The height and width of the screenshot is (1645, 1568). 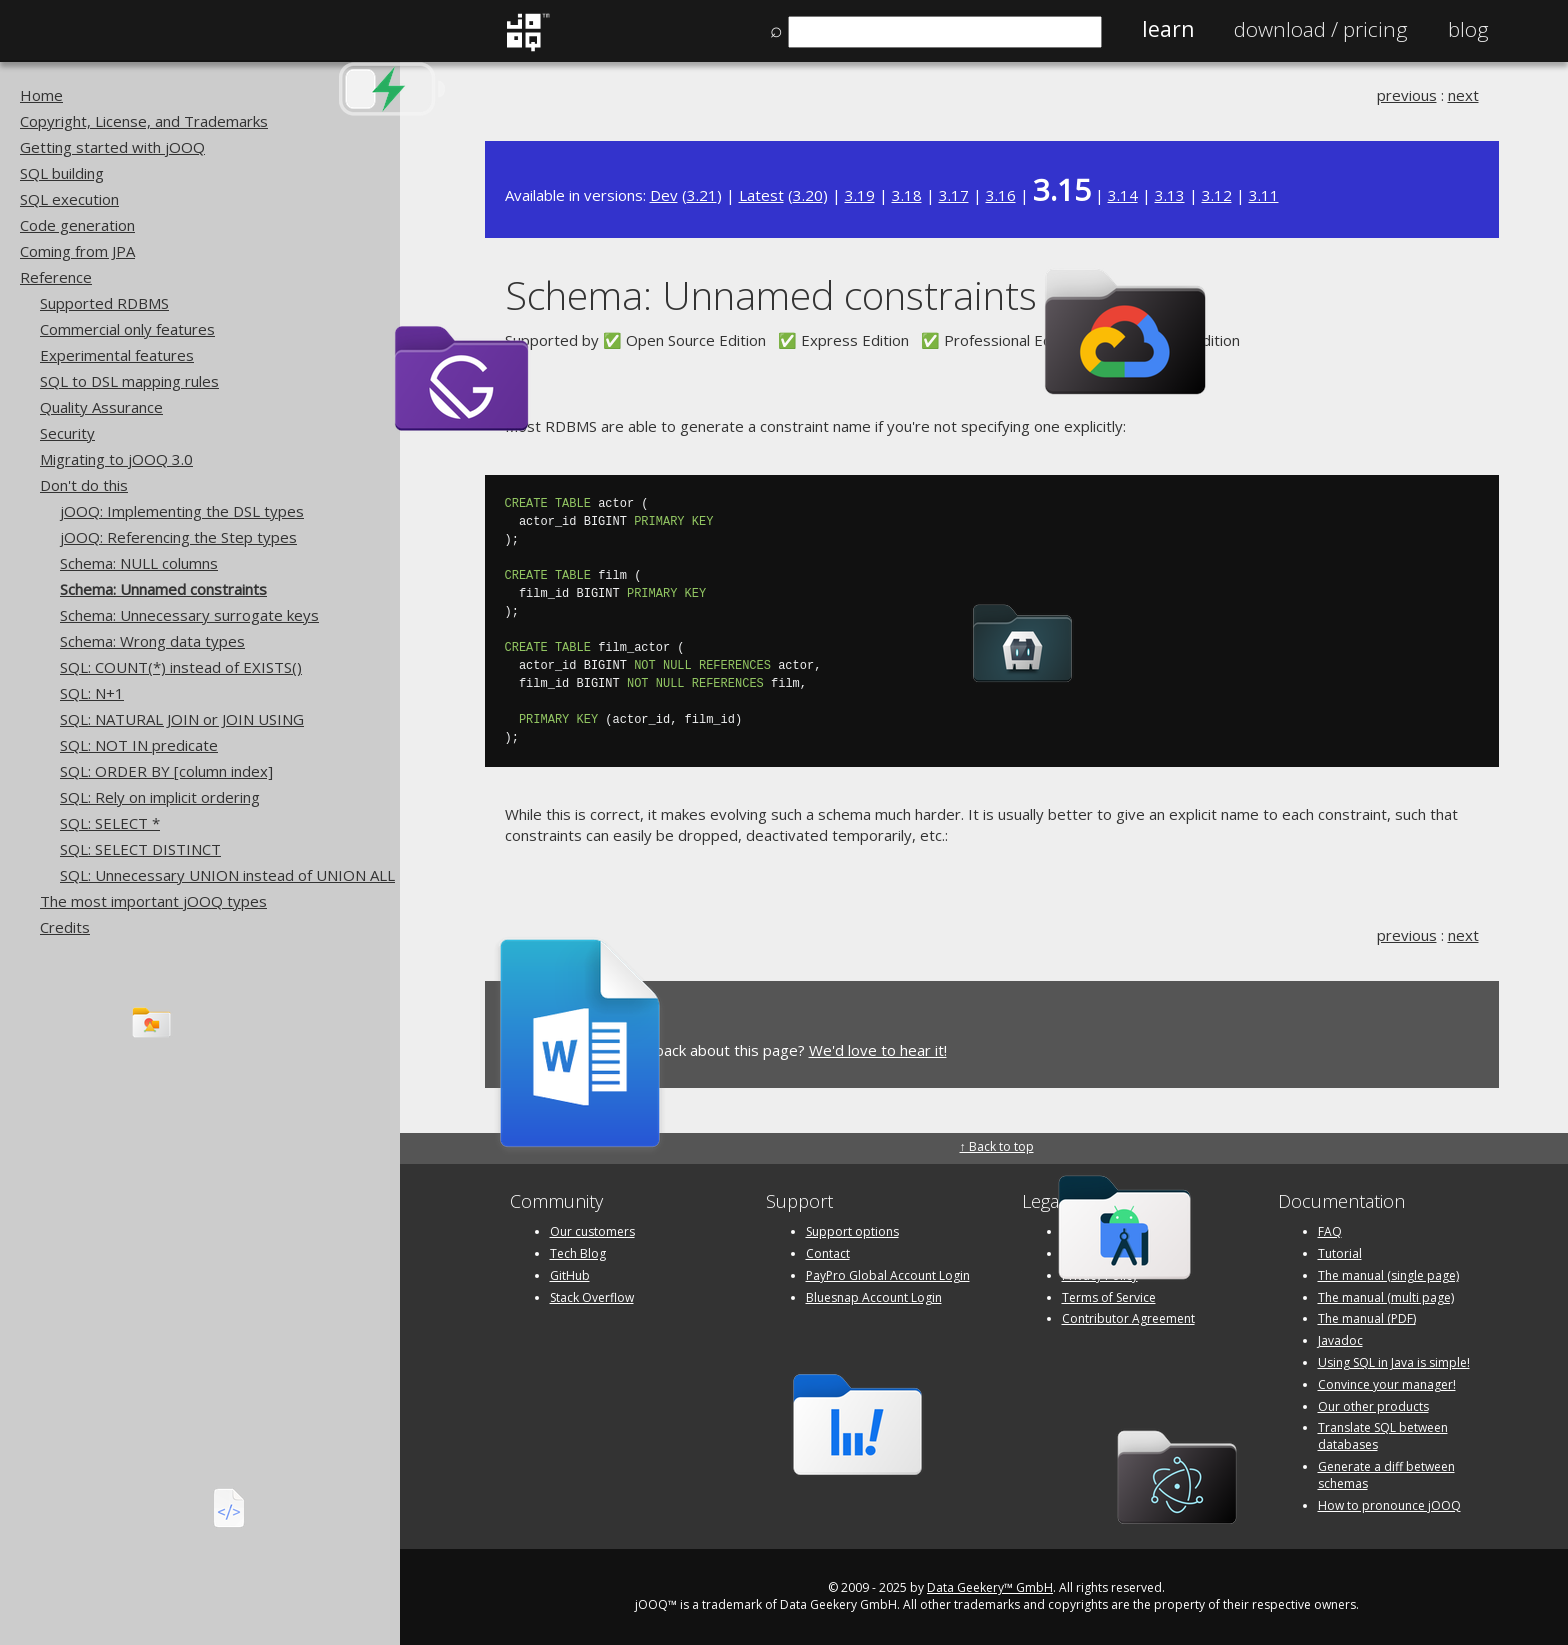 I want to click on open cordova project folder, so click(x=1022, y=646).